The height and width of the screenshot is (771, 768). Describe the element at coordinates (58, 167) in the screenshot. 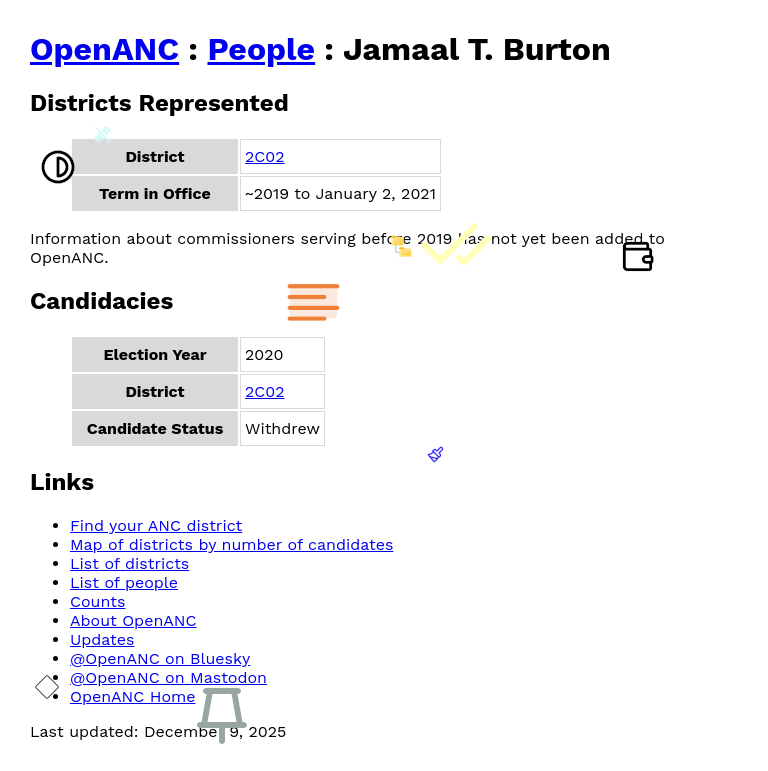

I see `adjust display contrast settings` at that location.